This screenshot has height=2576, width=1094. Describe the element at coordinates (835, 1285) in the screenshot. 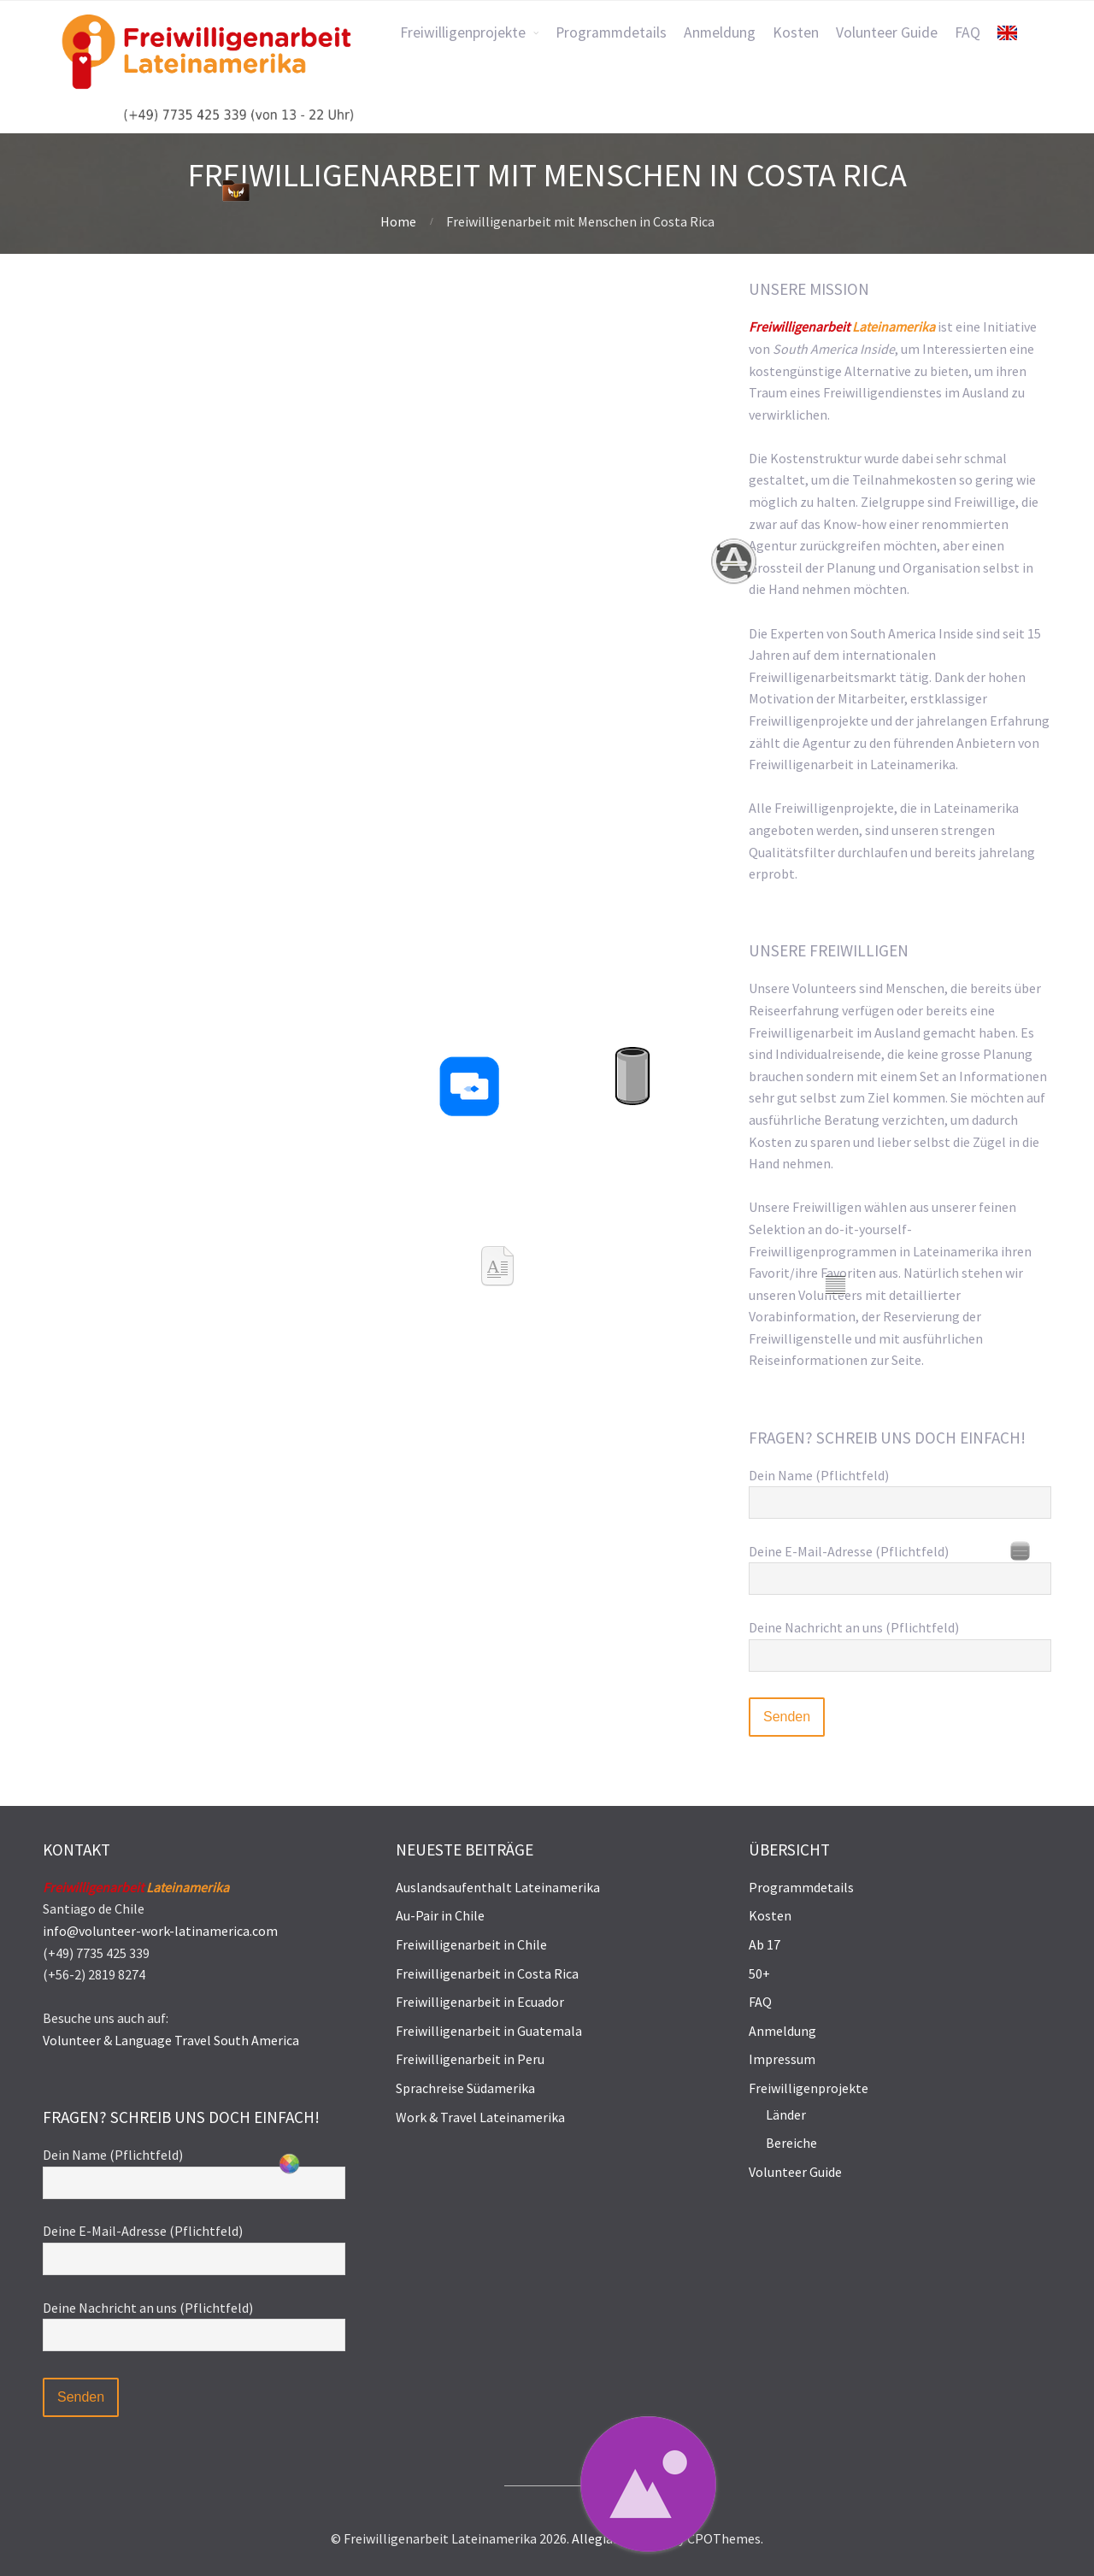

I see `justify text to fill the full width` at that location.